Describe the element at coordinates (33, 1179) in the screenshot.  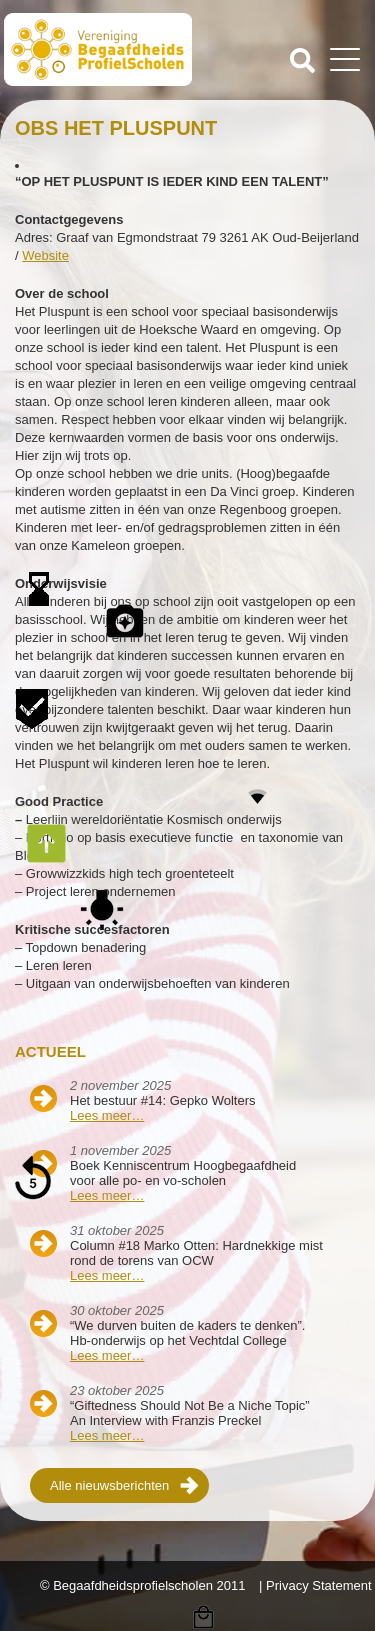
I see `rewind video by 5 seconds` at that location.